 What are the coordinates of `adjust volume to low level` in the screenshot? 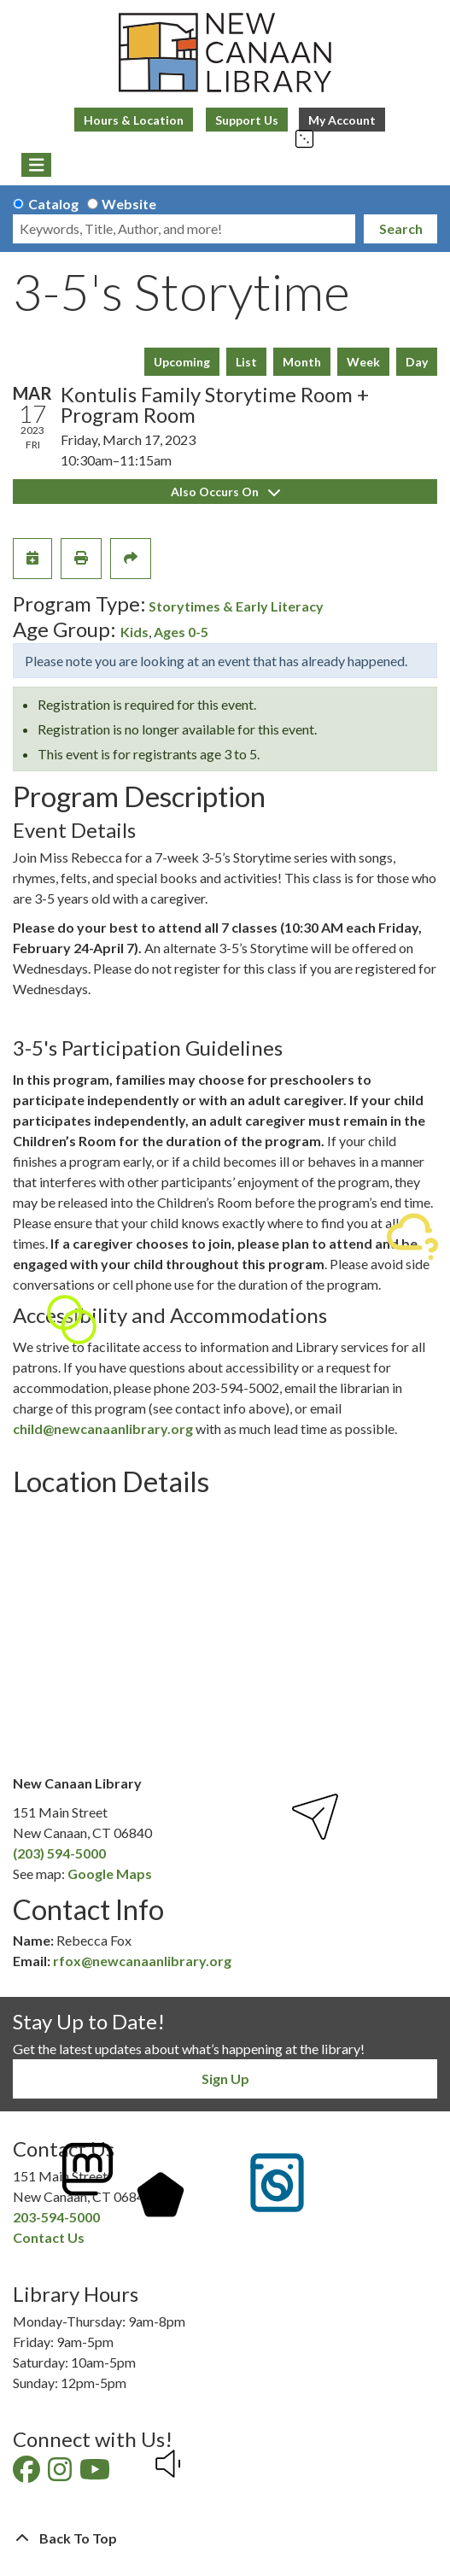 It's located at (169, 2463).